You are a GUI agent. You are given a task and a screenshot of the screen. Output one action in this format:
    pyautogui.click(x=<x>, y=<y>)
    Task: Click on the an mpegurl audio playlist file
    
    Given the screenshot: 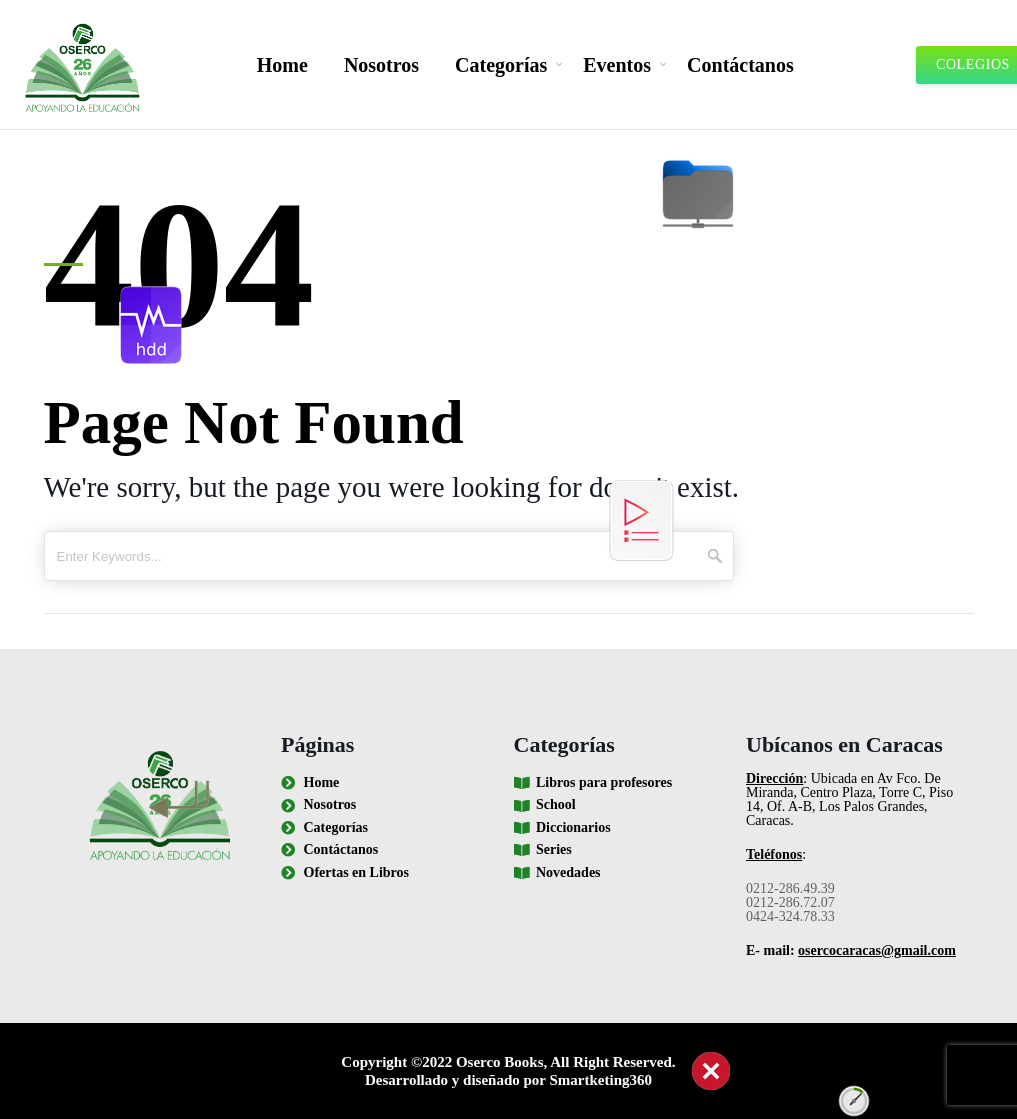 What is the action you would take?
    pyautogui.click(x=641, y=520)
    